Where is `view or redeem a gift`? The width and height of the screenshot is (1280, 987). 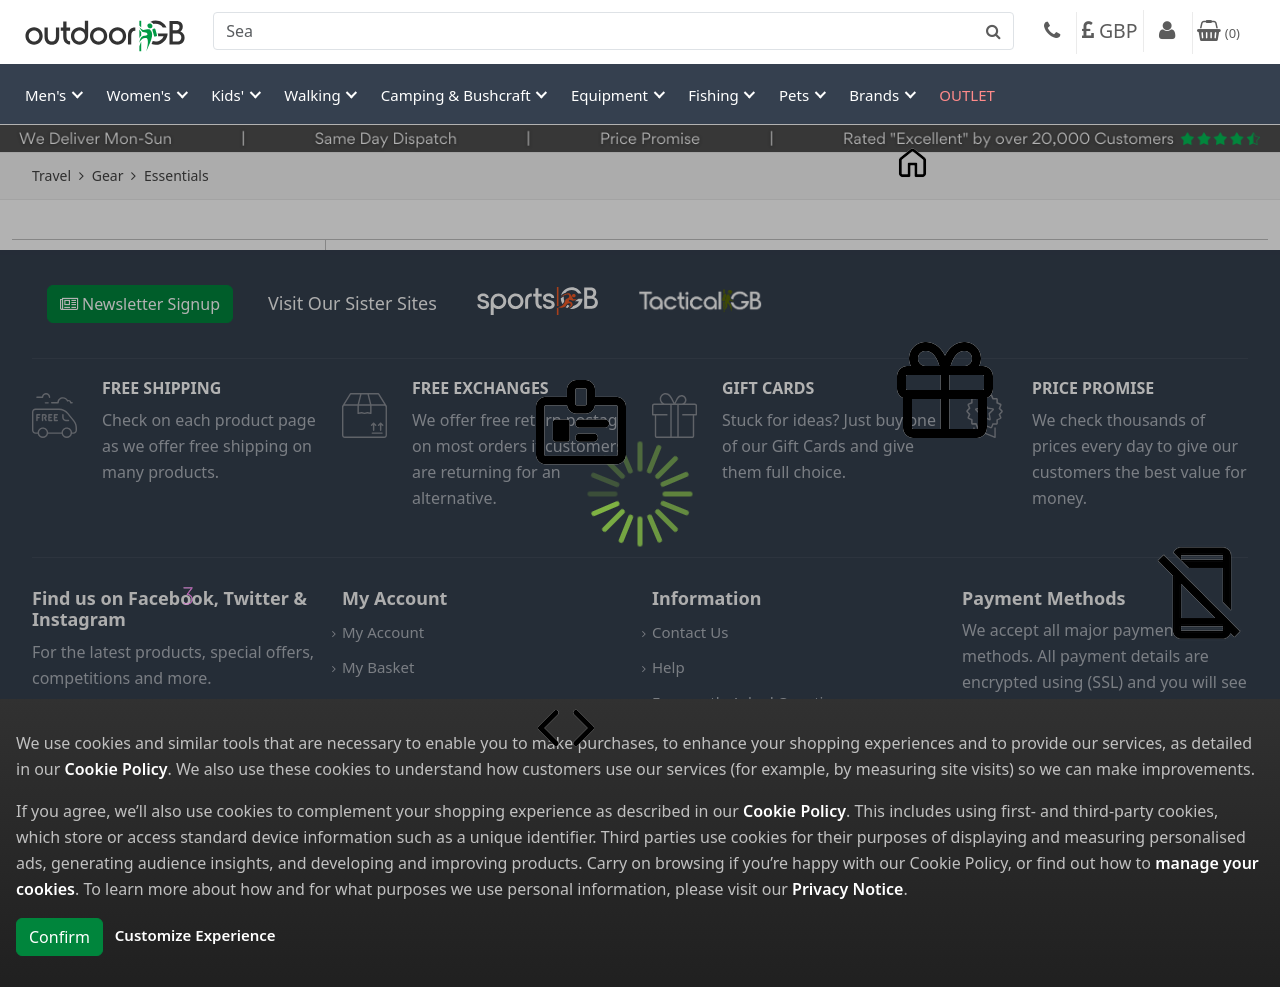
view or redeem a gift is located at coordinates (945, 390).